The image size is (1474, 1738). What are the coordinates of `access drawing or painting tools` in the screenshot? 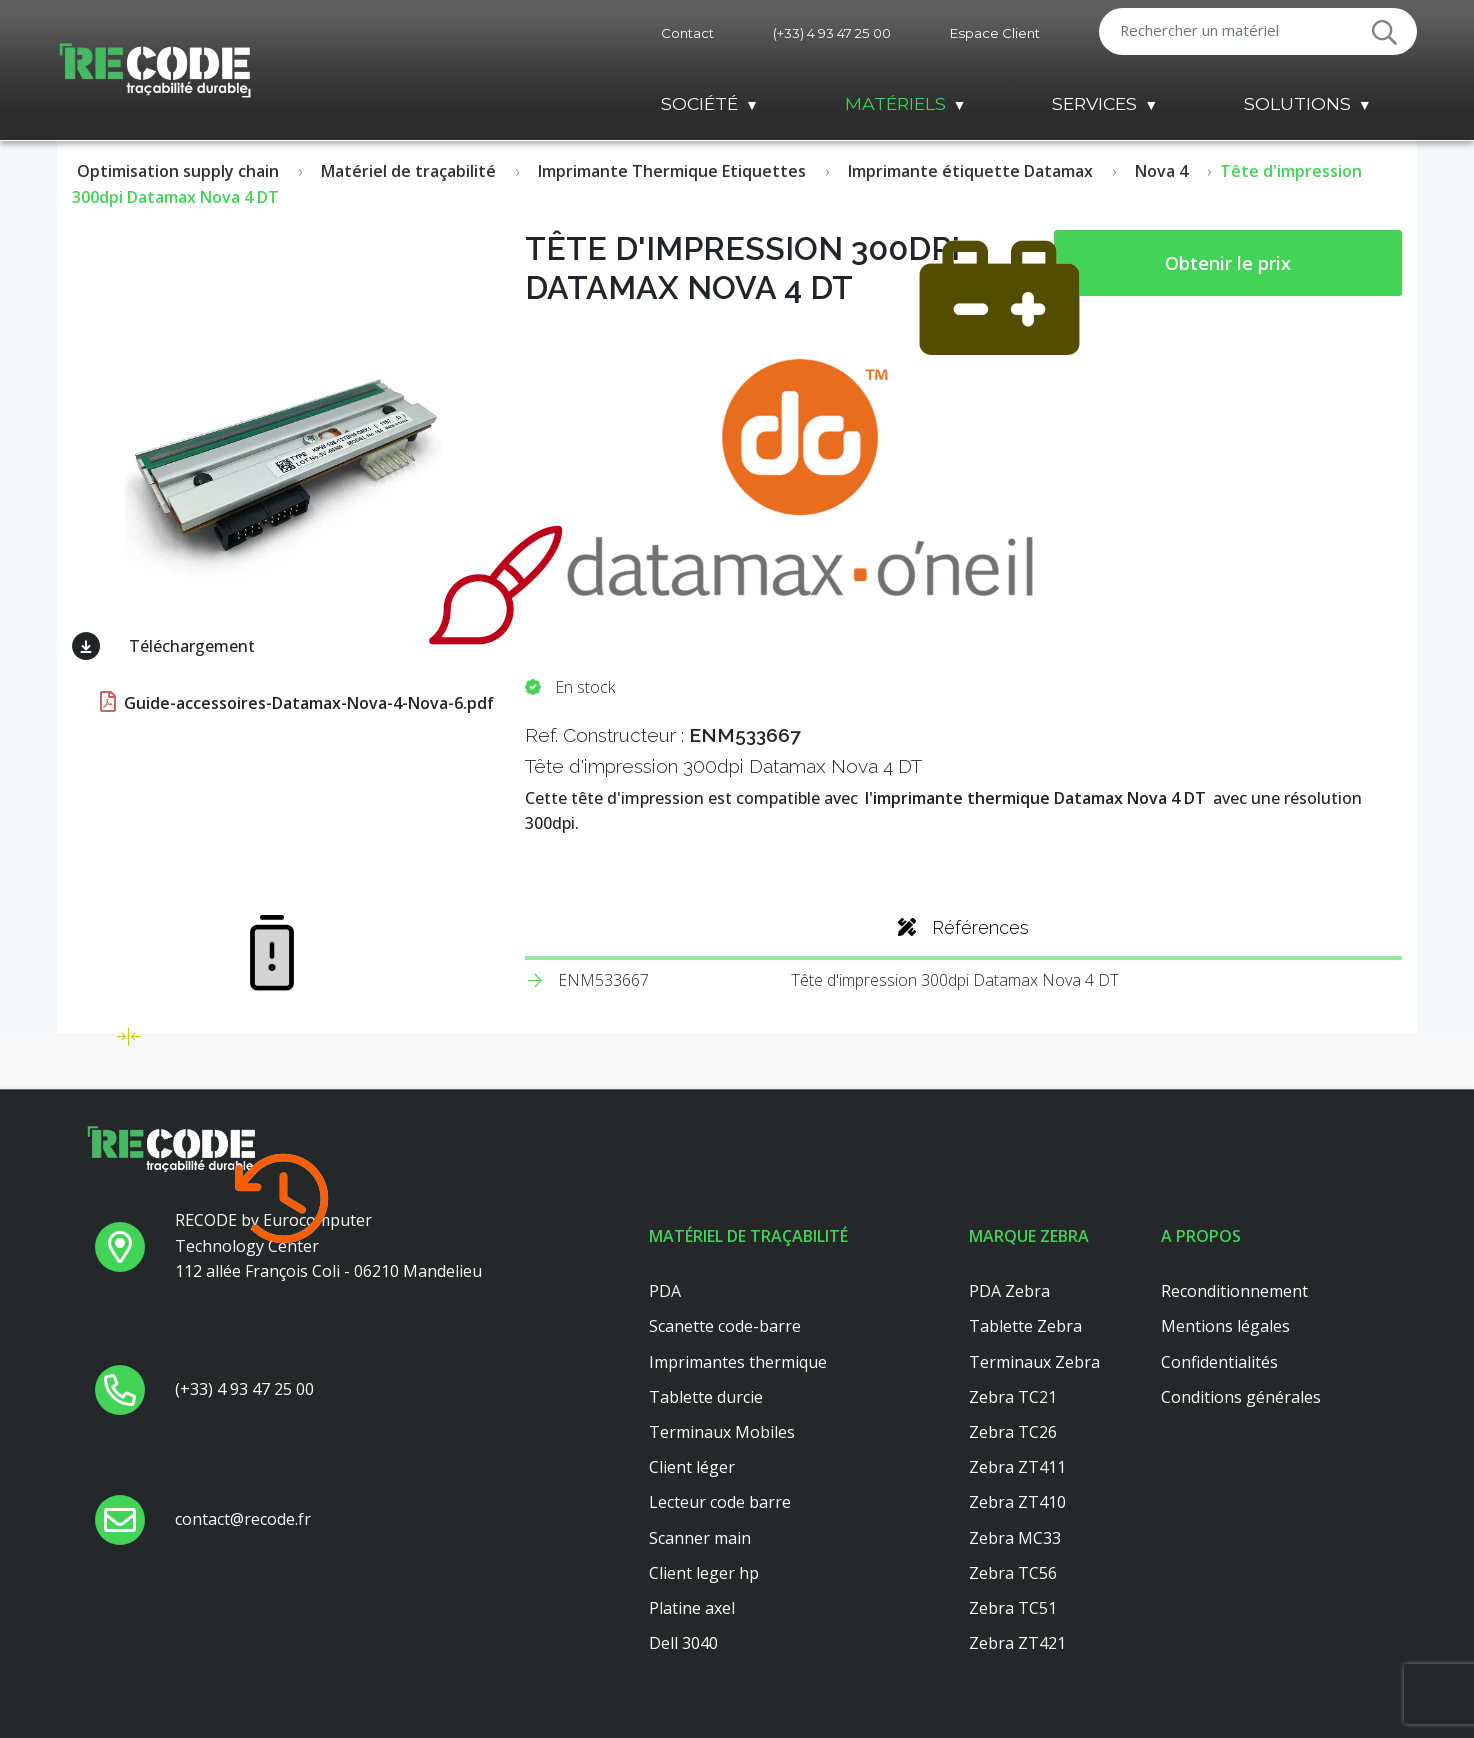 It's located at (500, 587).